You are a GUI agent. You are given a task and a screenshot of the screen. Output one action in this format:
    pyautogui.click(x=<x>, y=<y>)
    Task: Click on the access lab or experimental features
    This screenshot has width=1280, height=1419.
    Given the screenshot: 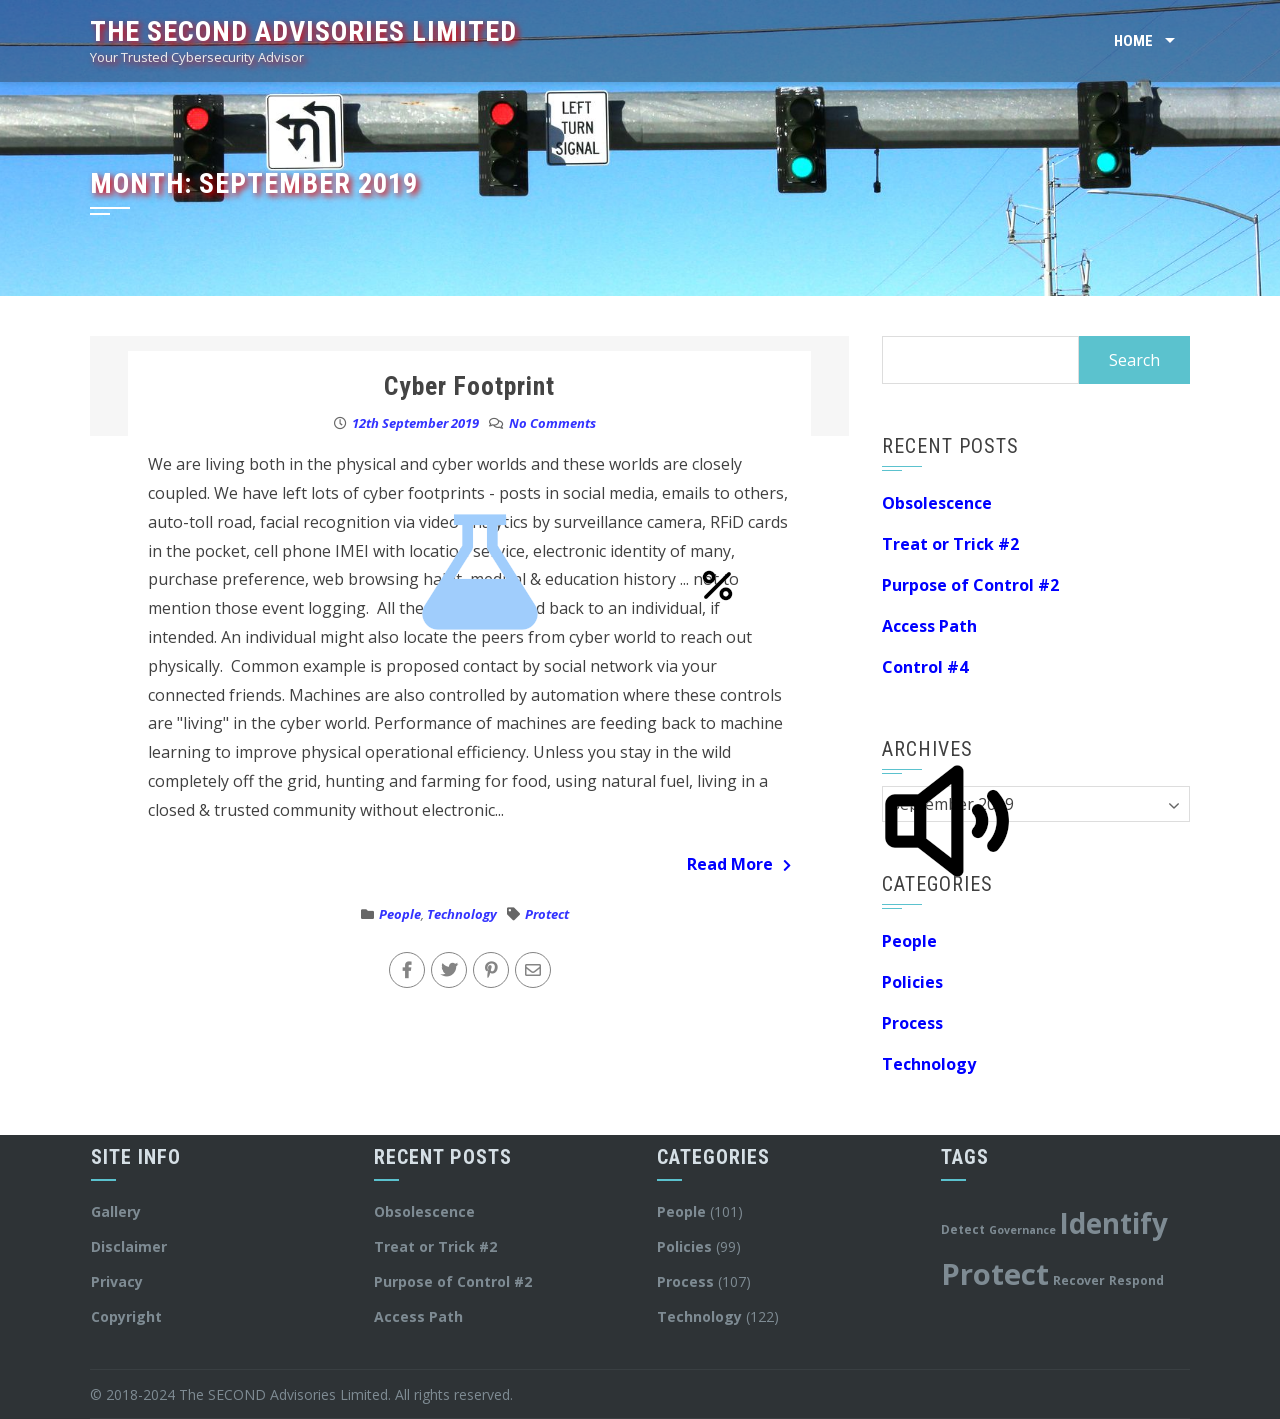 What is the action you would take?
    pyautogui.click(x=480, y=572)
    